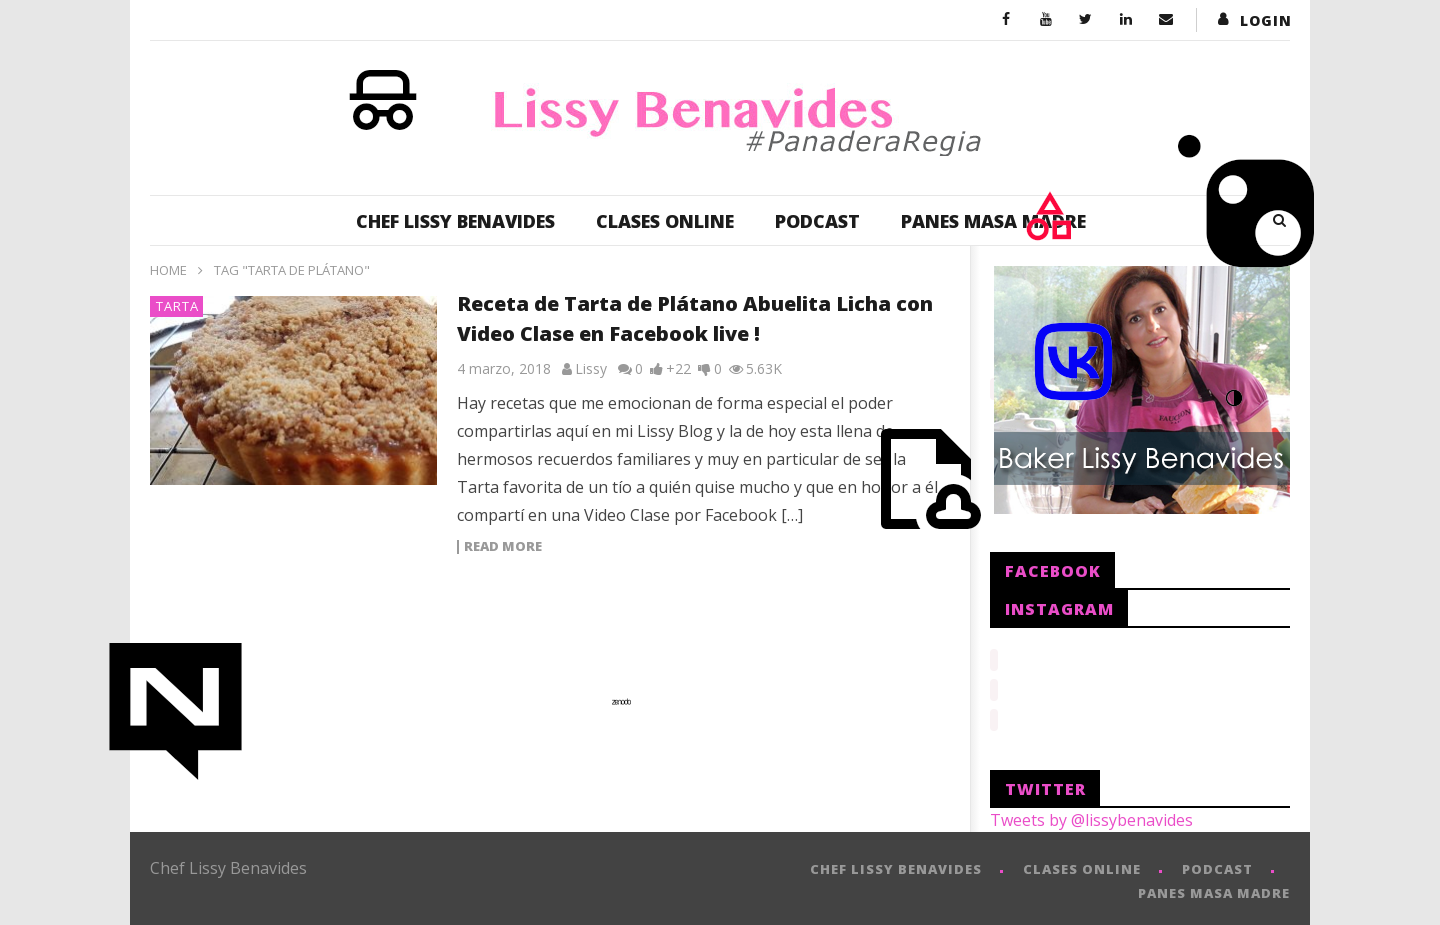 The width and height of the screenshot is (1440, 925). I want to click on open zenodo research repository, so click(621, 701).